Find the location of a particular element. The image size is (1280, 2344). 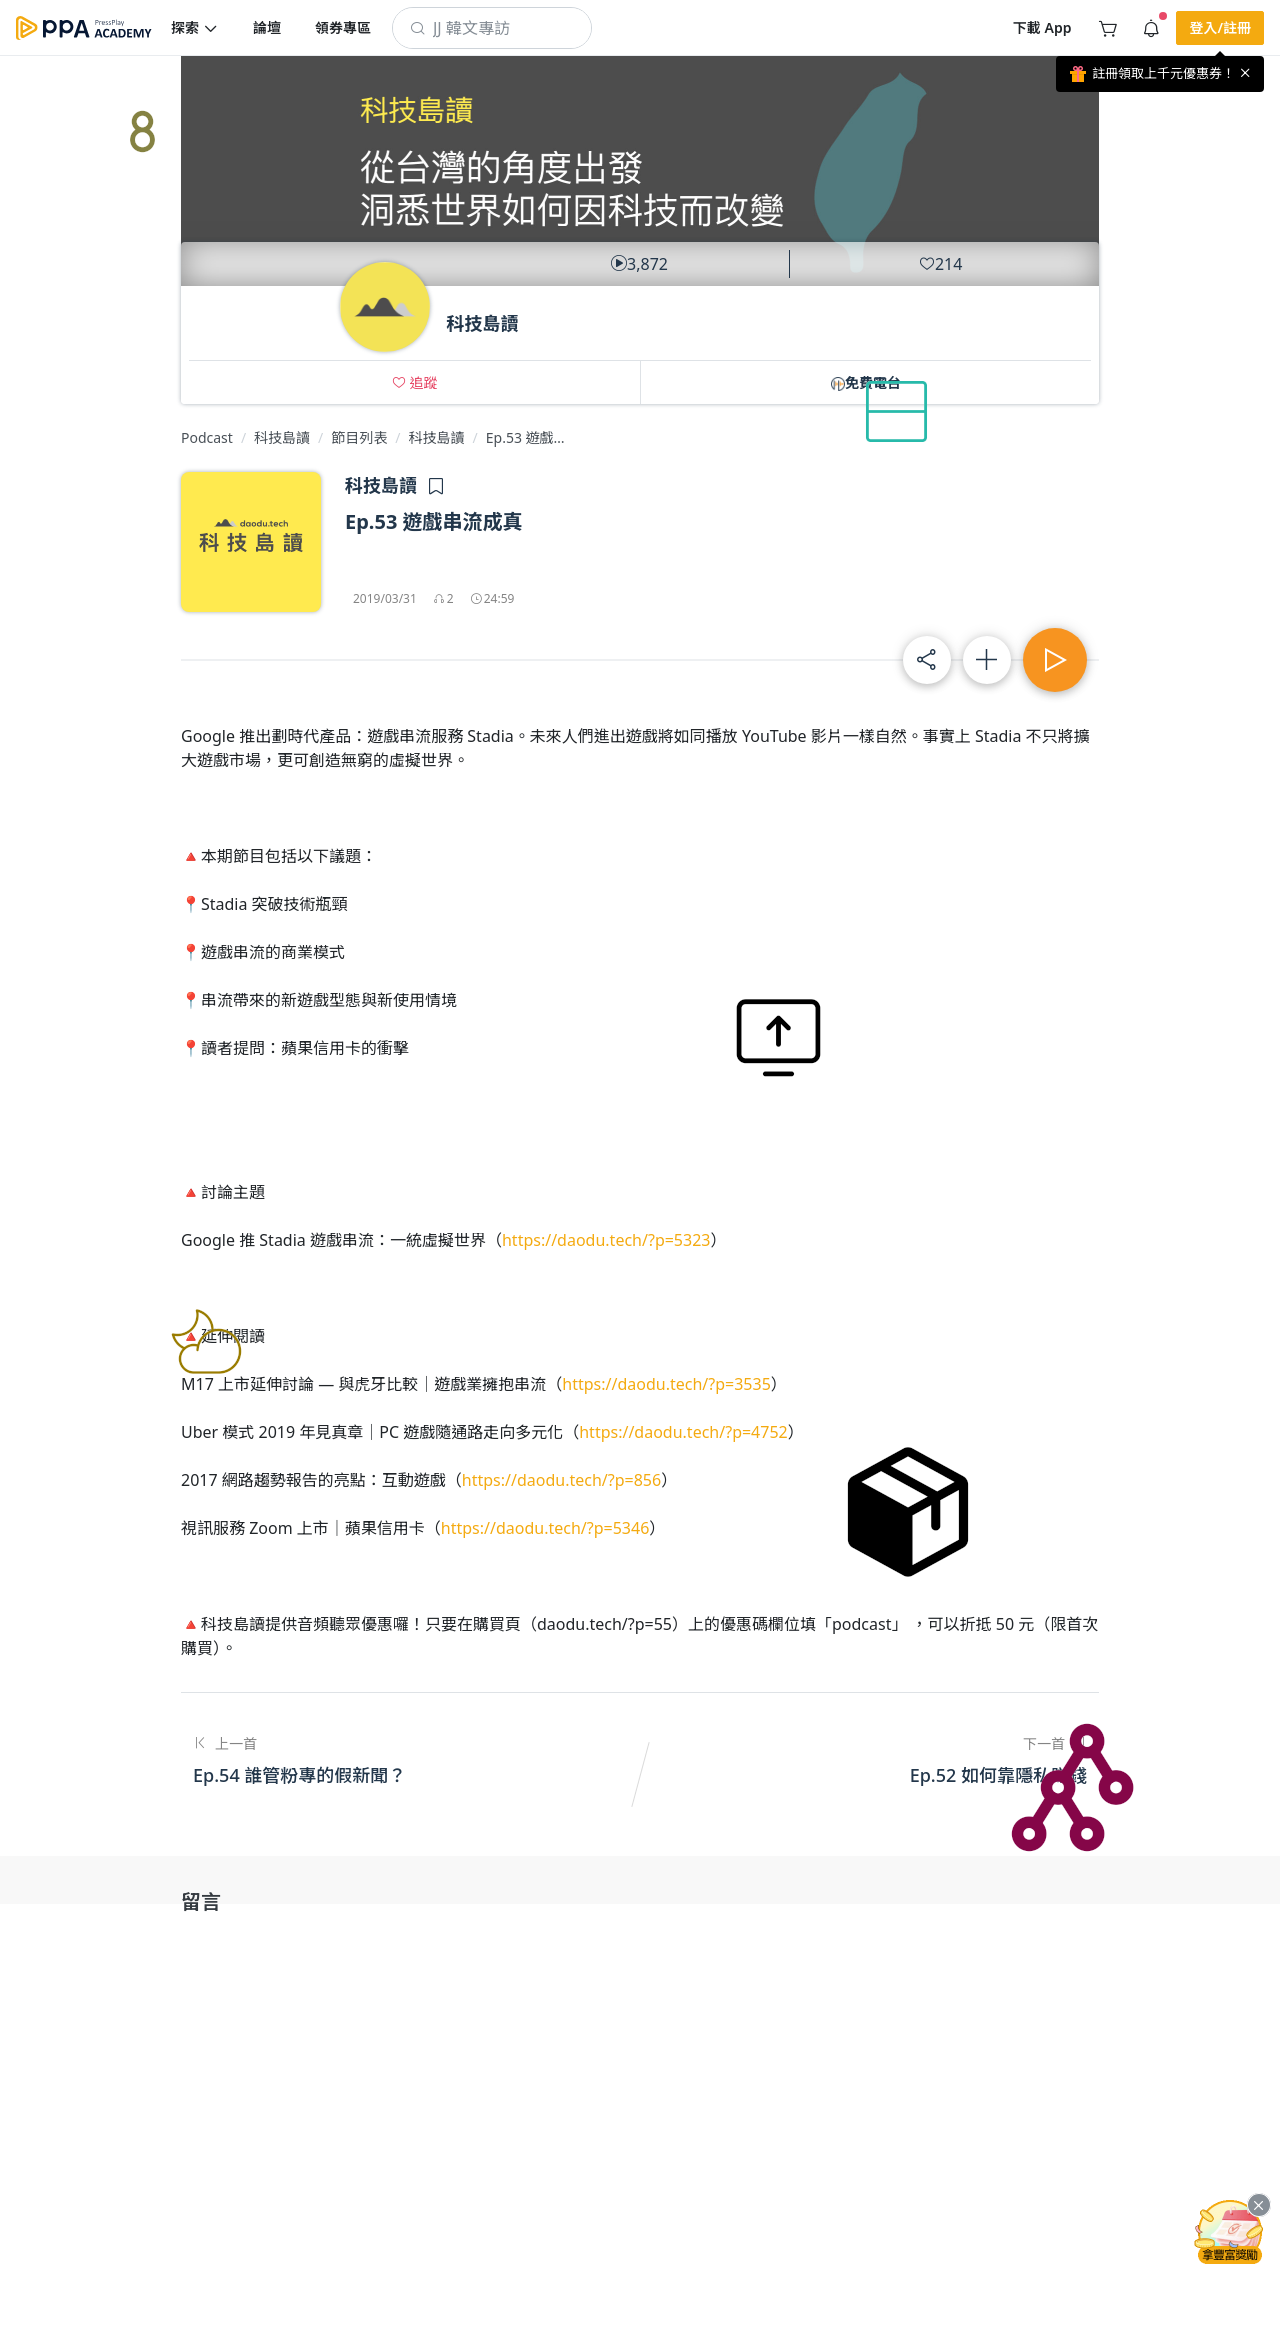

indicates nighttime or evening weather conditions is located at coordinates (205, 1345).